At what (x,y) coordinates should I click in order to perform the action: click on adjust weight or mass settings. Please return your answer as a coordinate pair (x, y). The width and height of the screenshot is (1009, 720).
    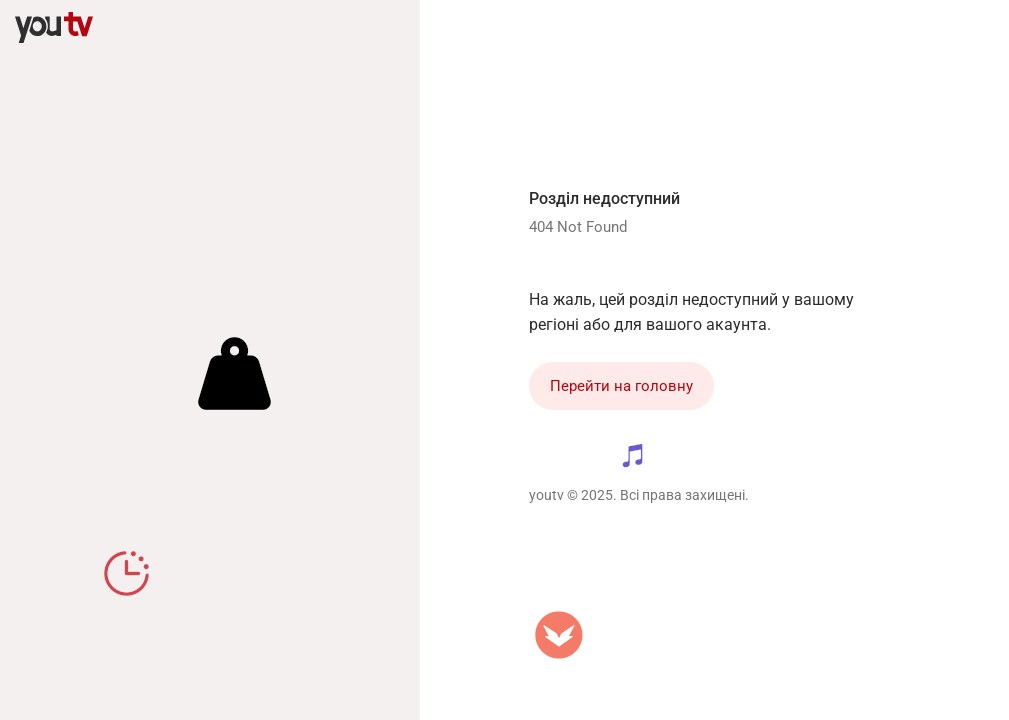
    Looking at the image, I should click on (234, 373).